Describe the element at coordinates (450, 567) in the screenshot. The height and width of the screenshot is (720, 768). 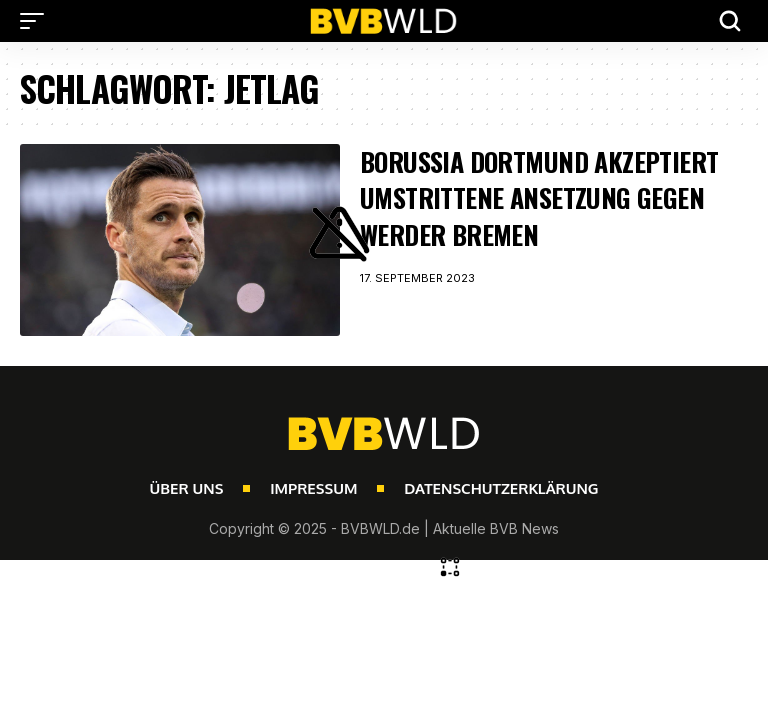
I see `set transform anchor to bottom-left corner` at that location.